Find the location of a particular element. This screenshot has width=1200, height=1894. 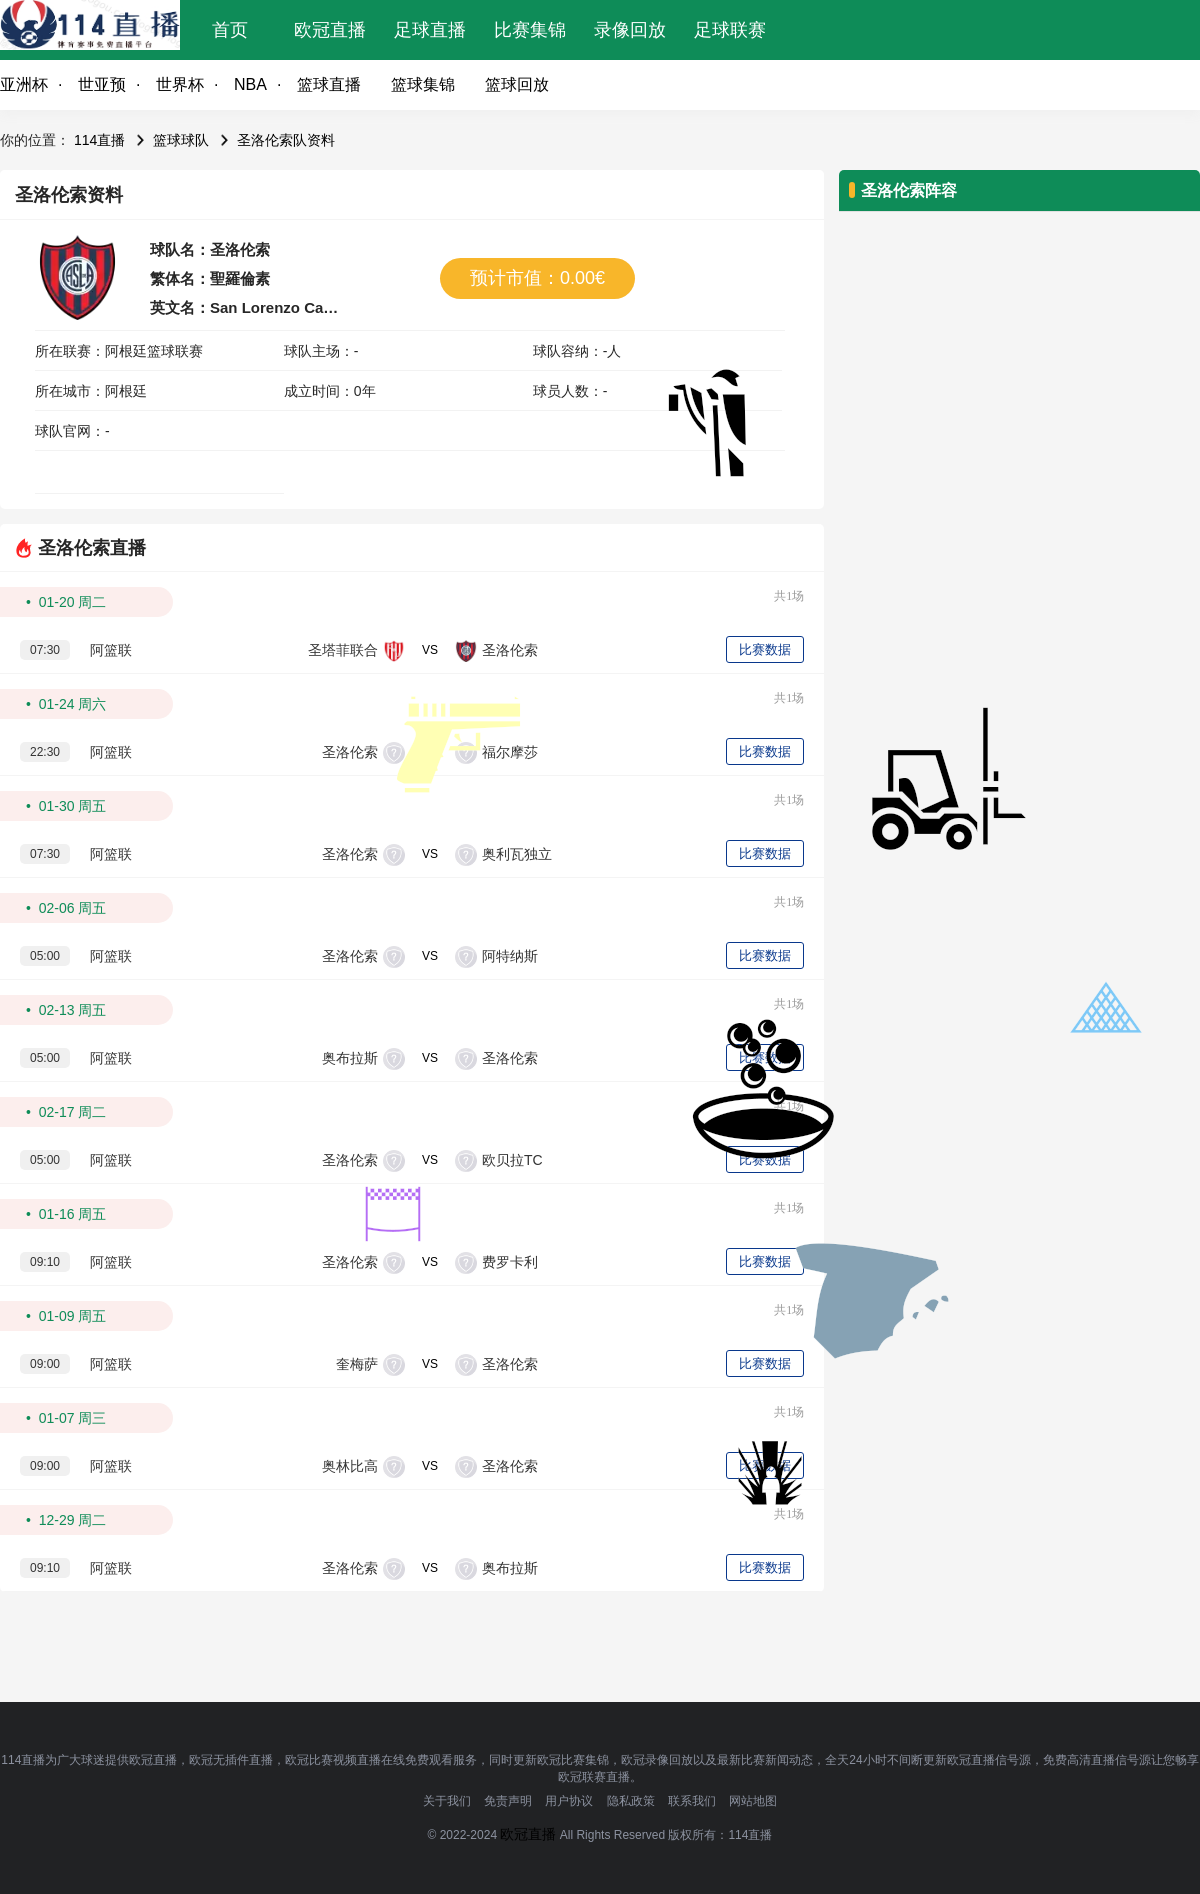

the hermit tarot card icon is located at coordinates (712, 423).